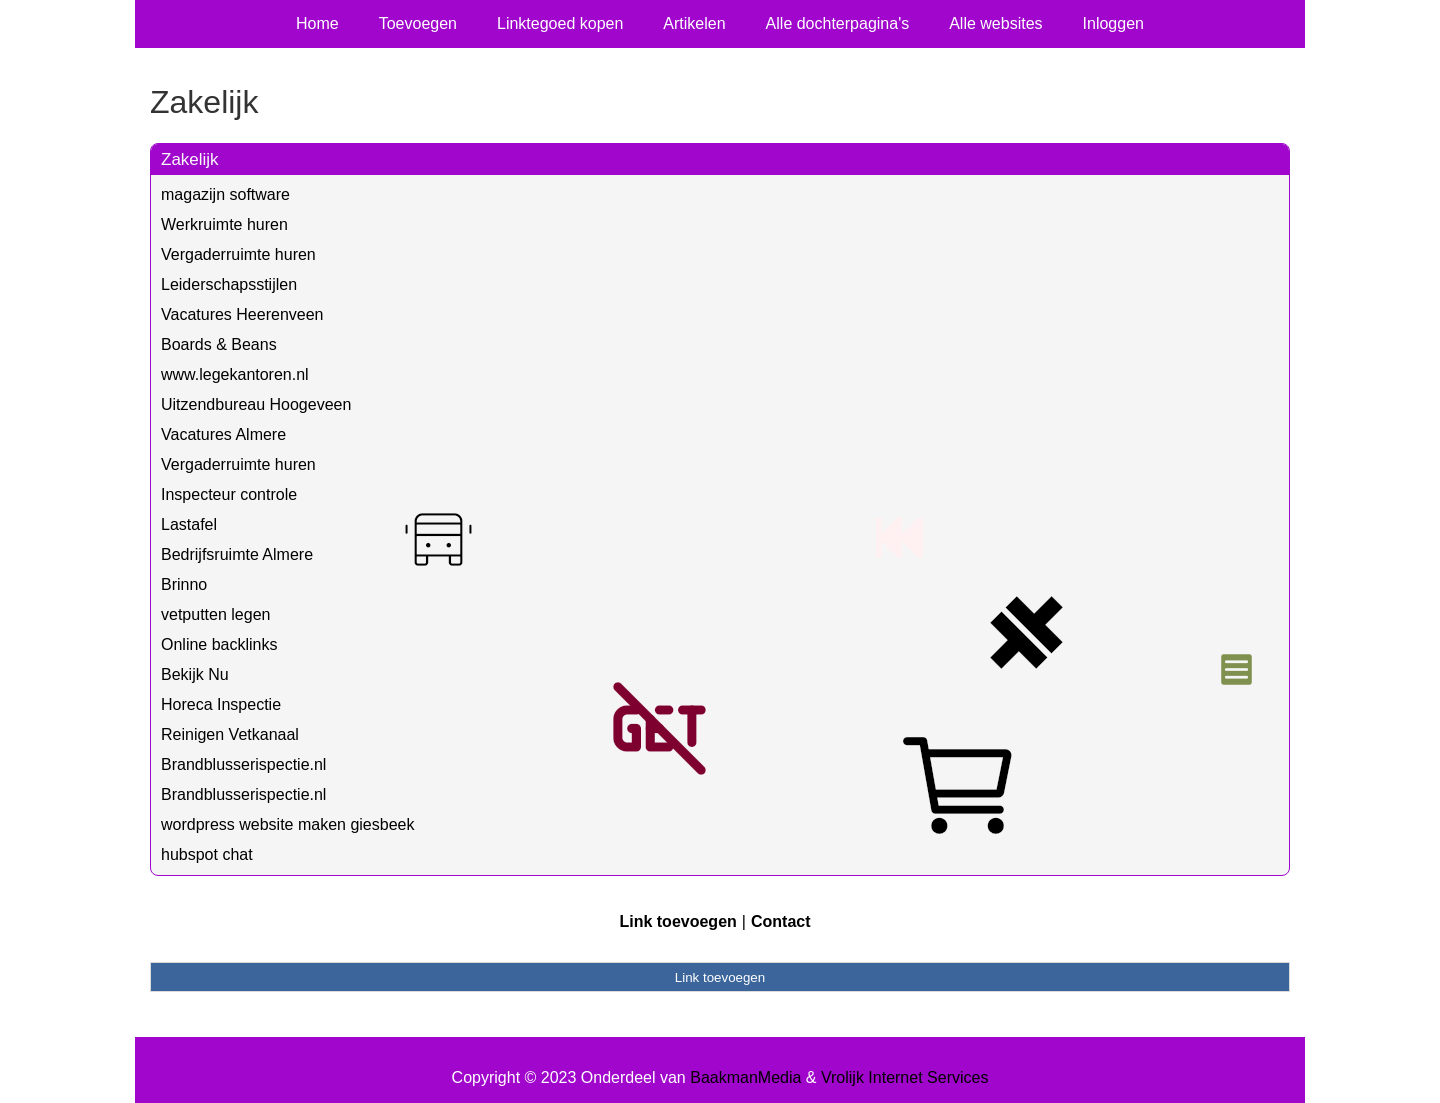 The width and height of the screenshot is (1440, 1103). I want to click on skip to previous track, so click(899, 537).